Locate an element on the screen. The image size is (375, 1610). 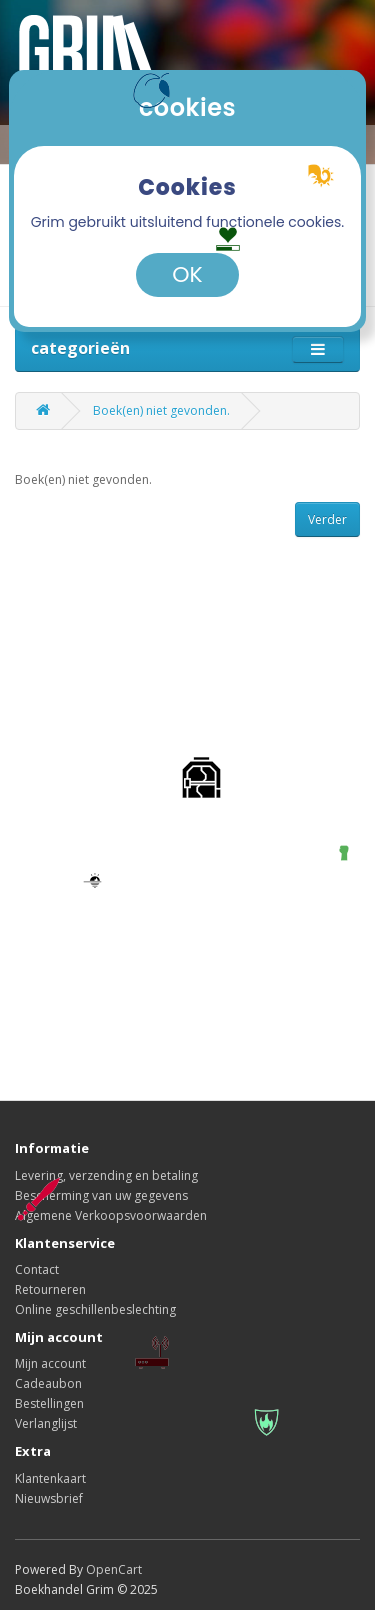
indicates rebellion or protest theme is located at coordinates (344, 853).